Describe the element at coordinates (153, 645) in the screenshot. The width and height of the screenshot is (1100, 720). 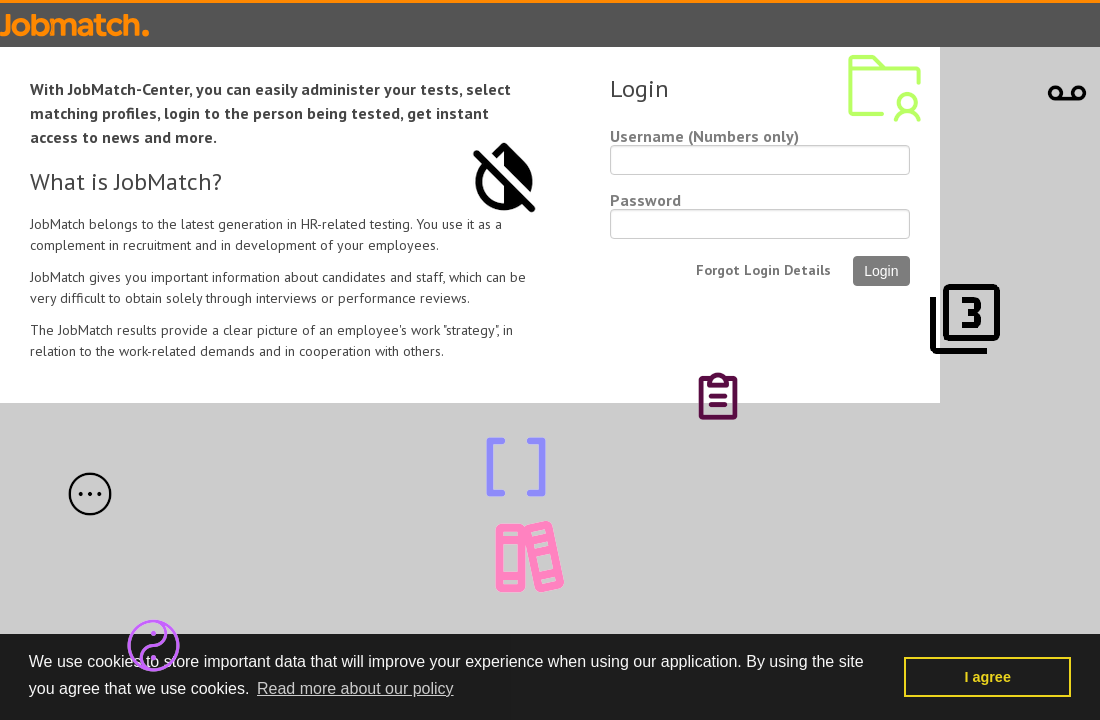
I see `toggle balance or harmony mode` at that location.